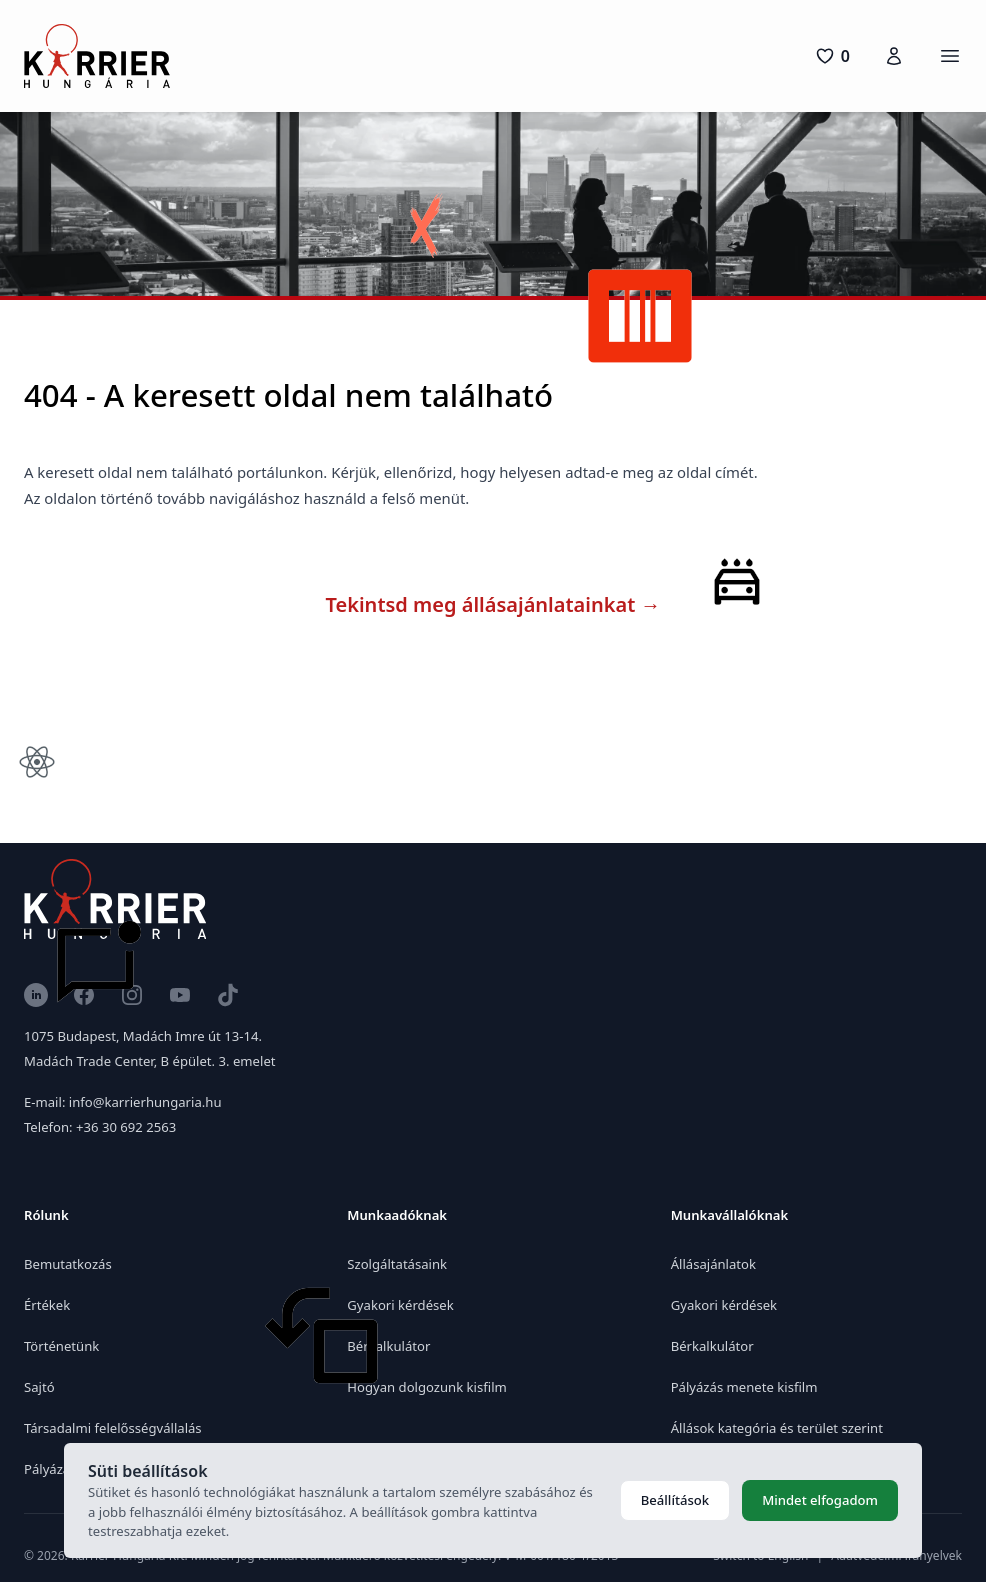  What do you see at coordinates (324, 1335) in the screenshot?
I see `rotate object counterclockwise` at bounding box center [324, 1335].